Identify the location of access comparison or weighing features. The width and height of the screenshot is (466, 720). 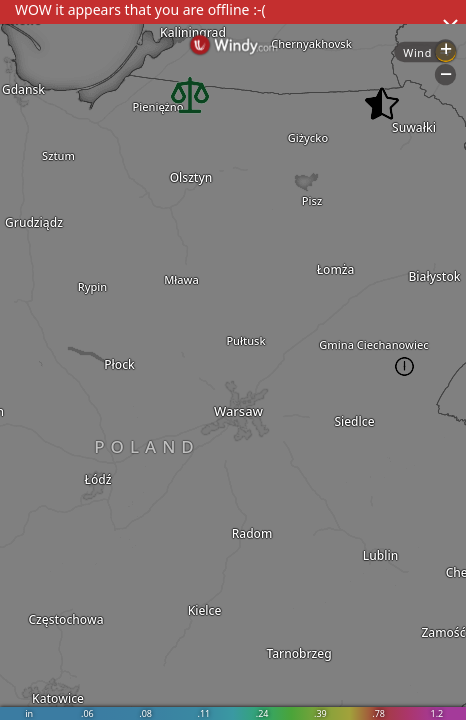
(190, 96).